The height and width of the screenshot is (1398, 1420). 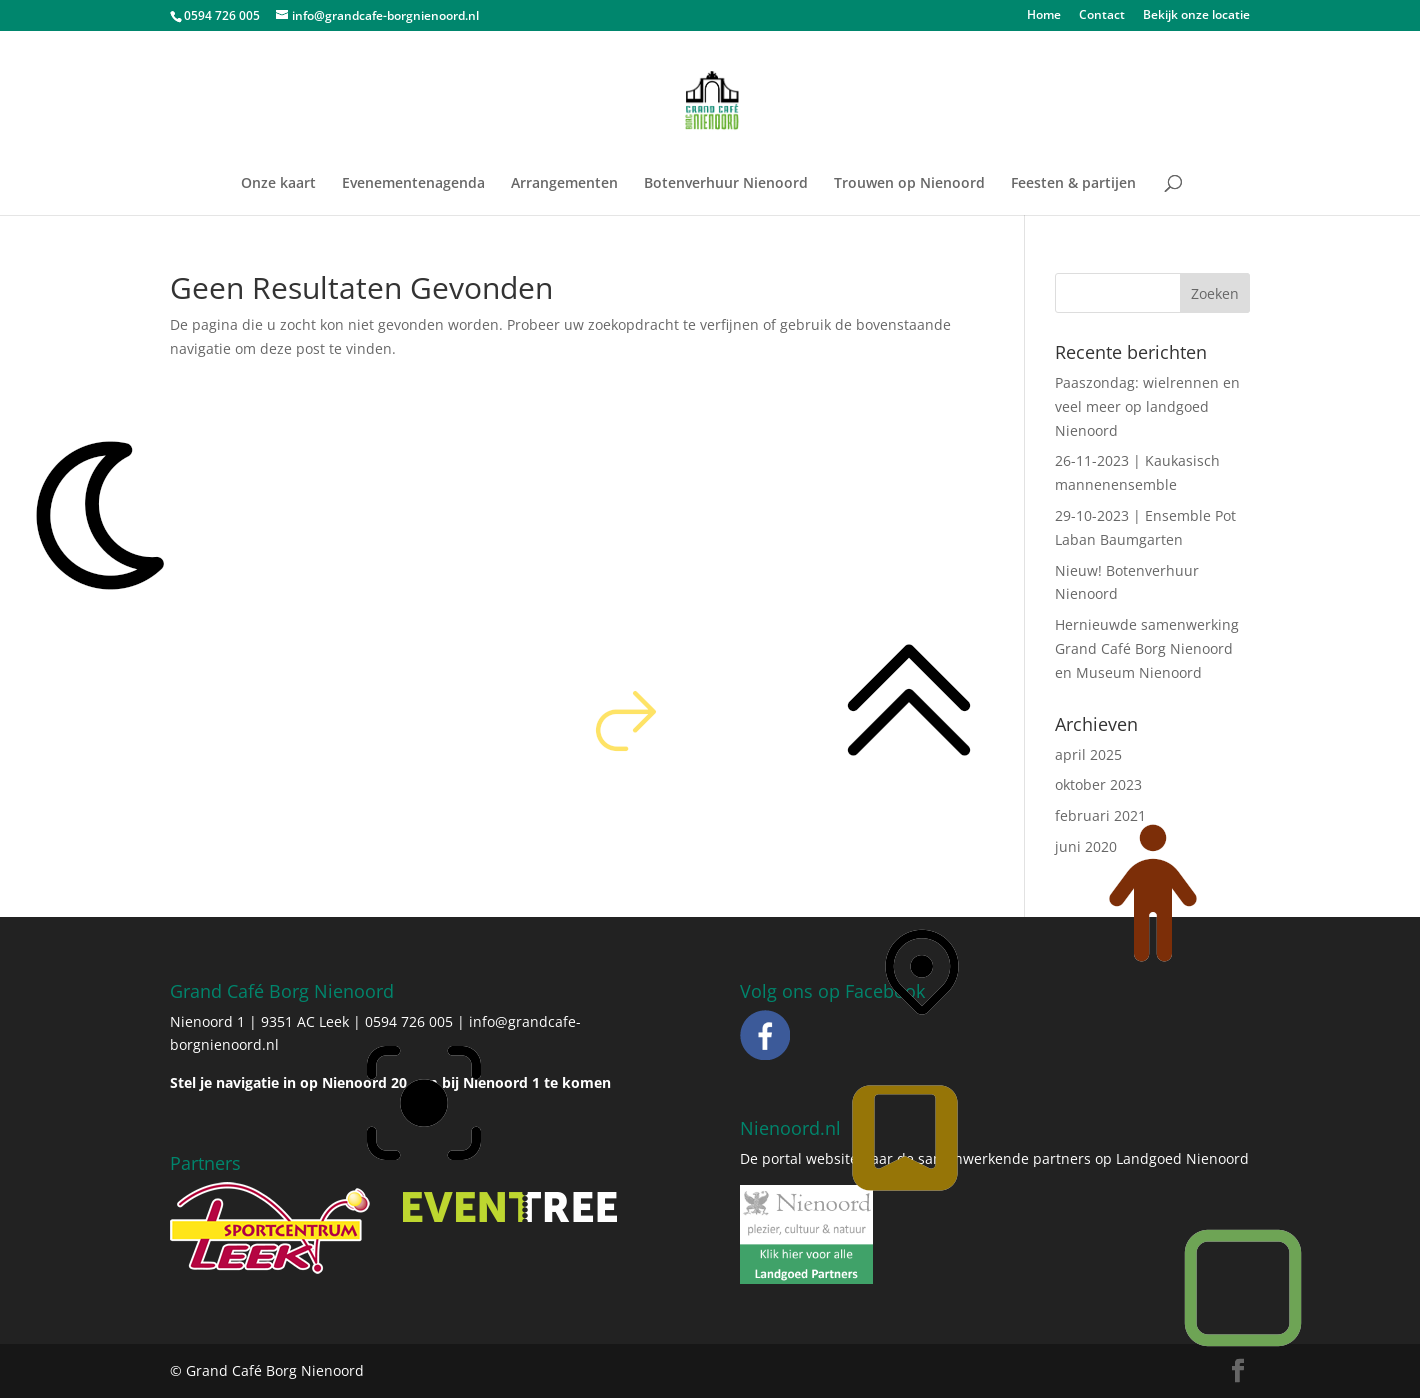 I want to click on activate camera focus or targeting mode, so click(x=424, y=1103).